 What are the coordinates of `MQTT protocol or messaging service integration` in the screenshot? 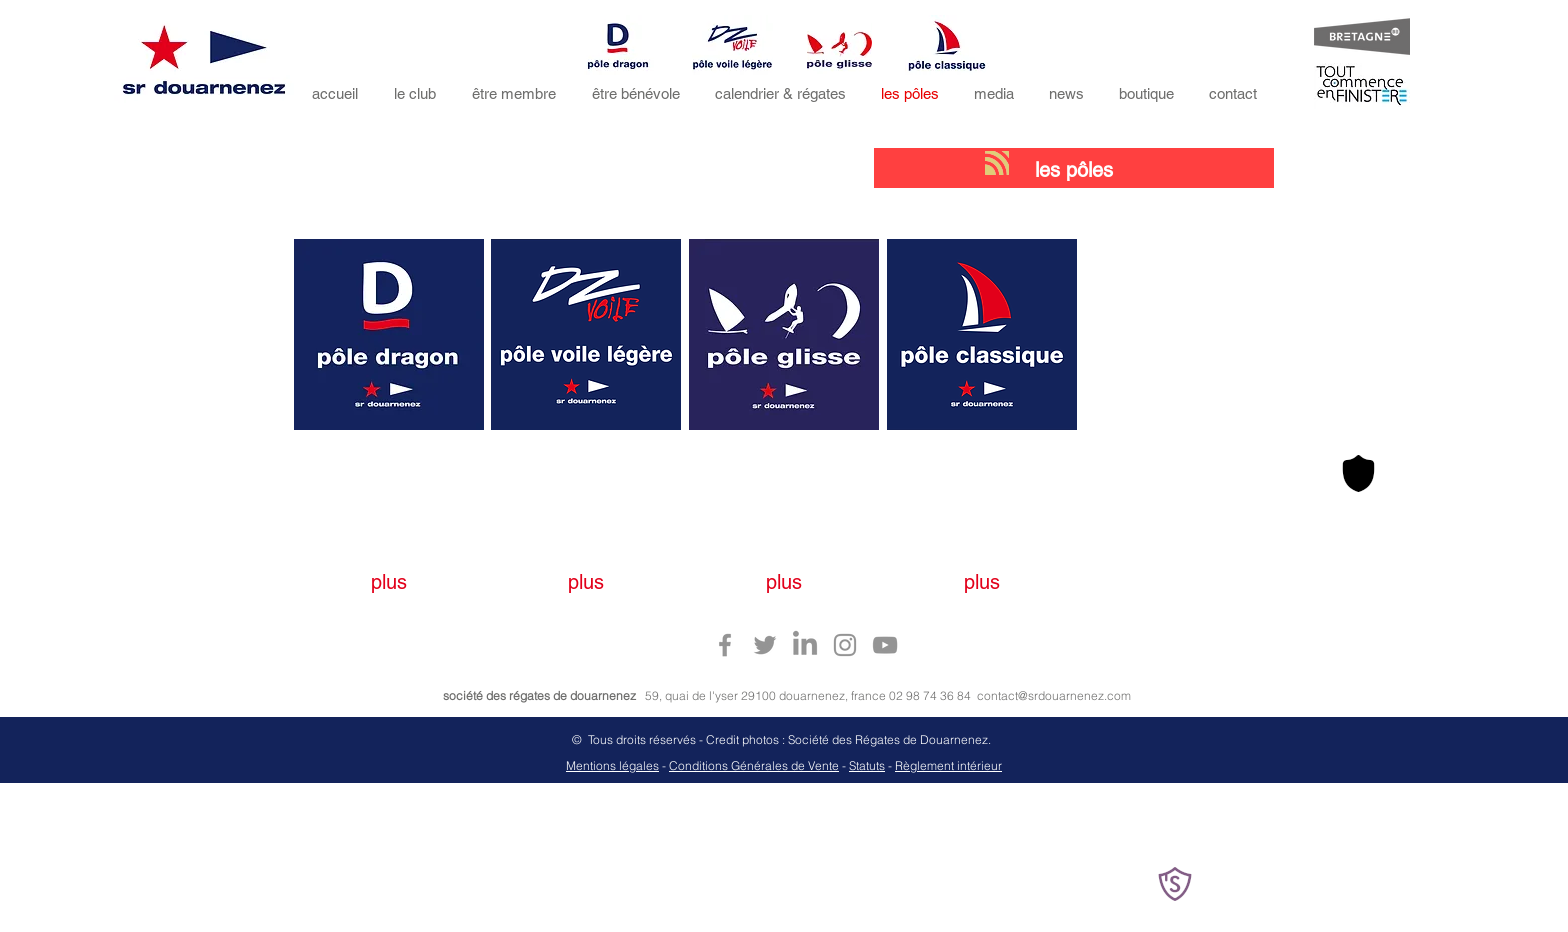 It's located at (997, 163).